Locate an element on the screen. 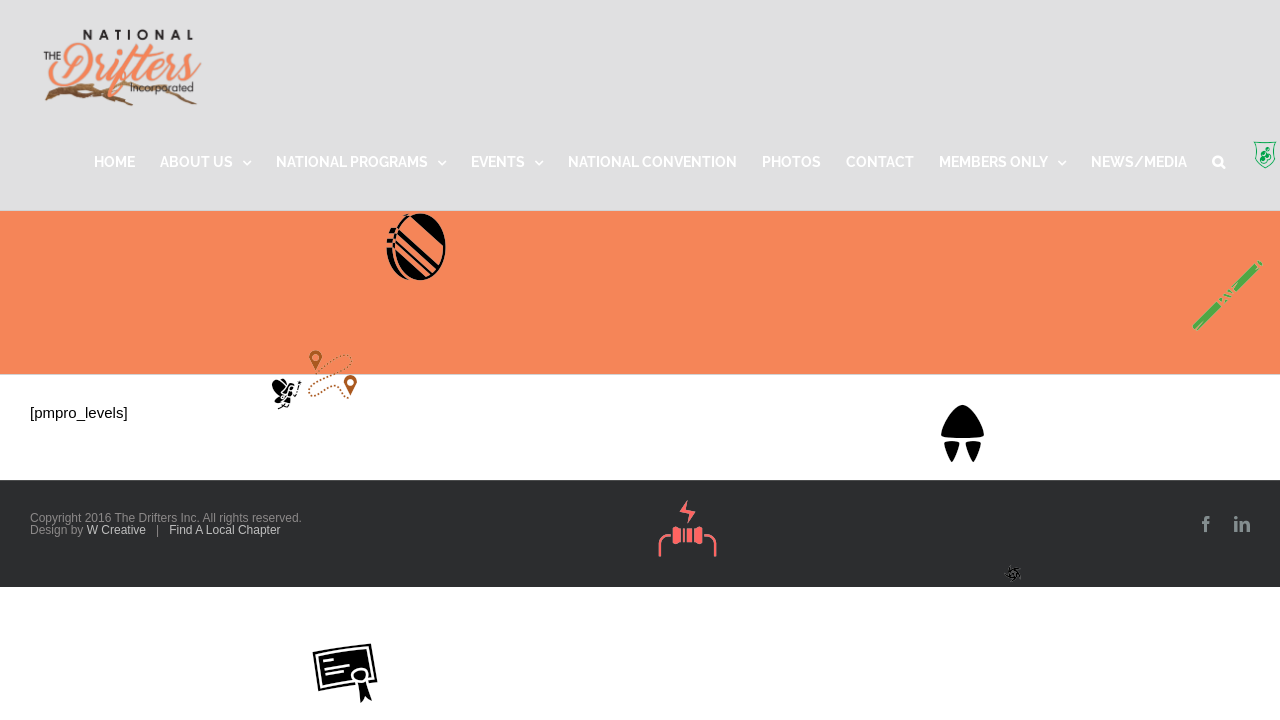  access fairy tale or fantasy game content is located at coordinates (287, 394).